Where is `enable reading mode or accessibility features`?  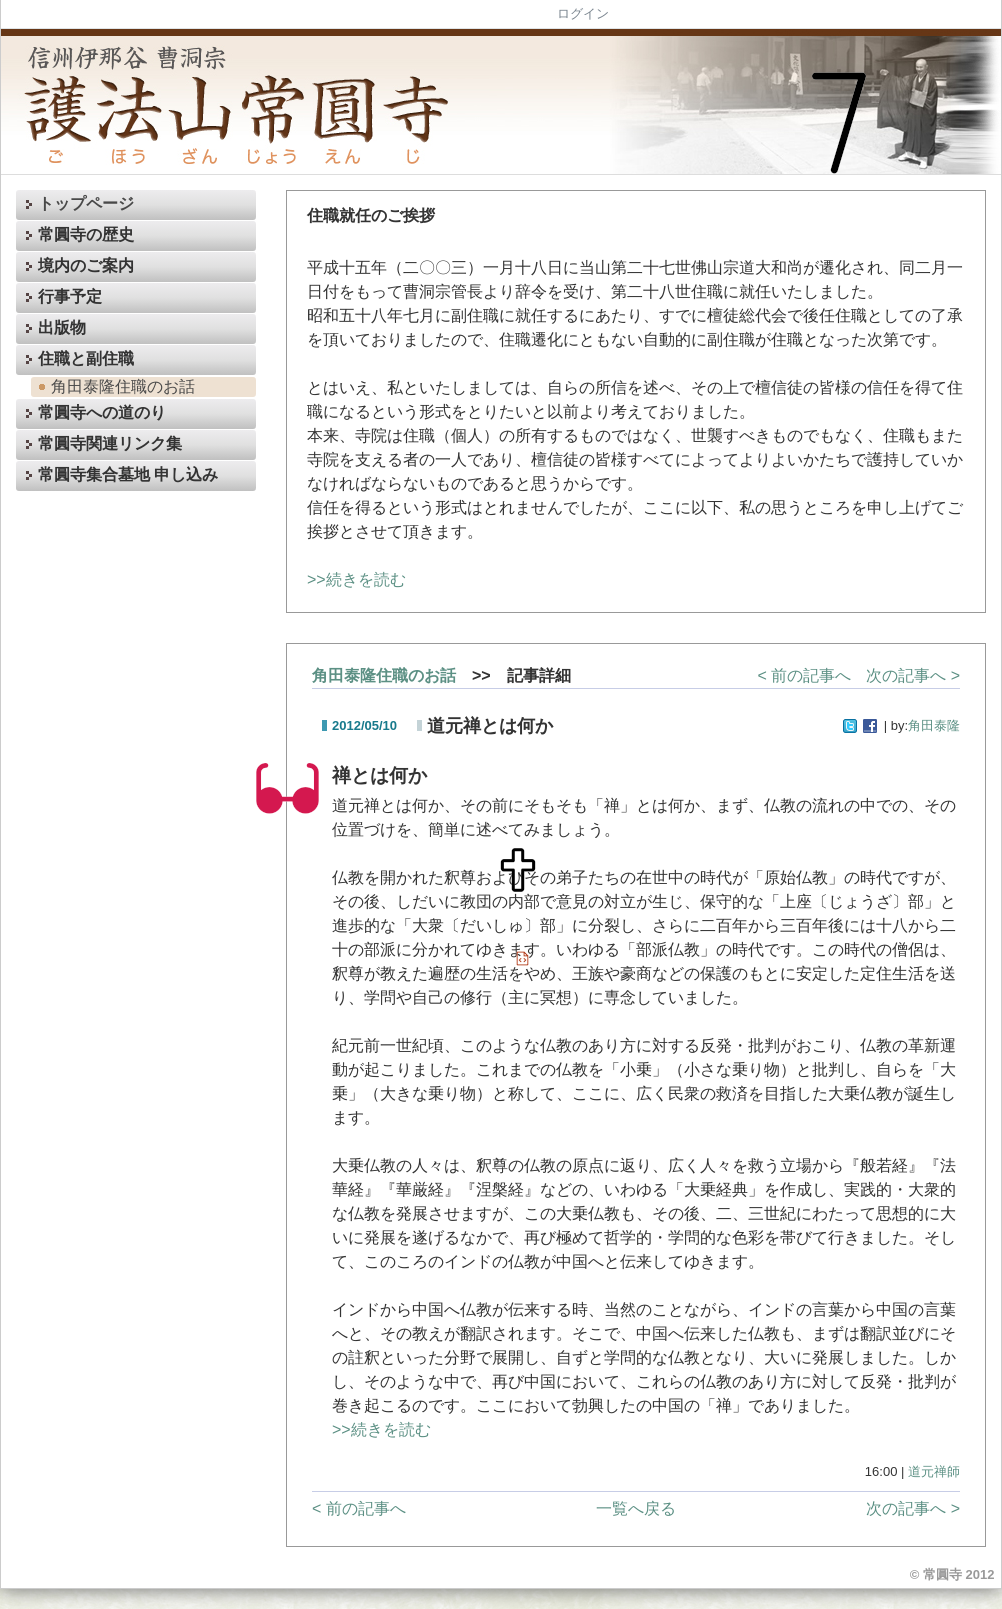 enable reading mode or accessibility features is located at coordinates (287, 789).